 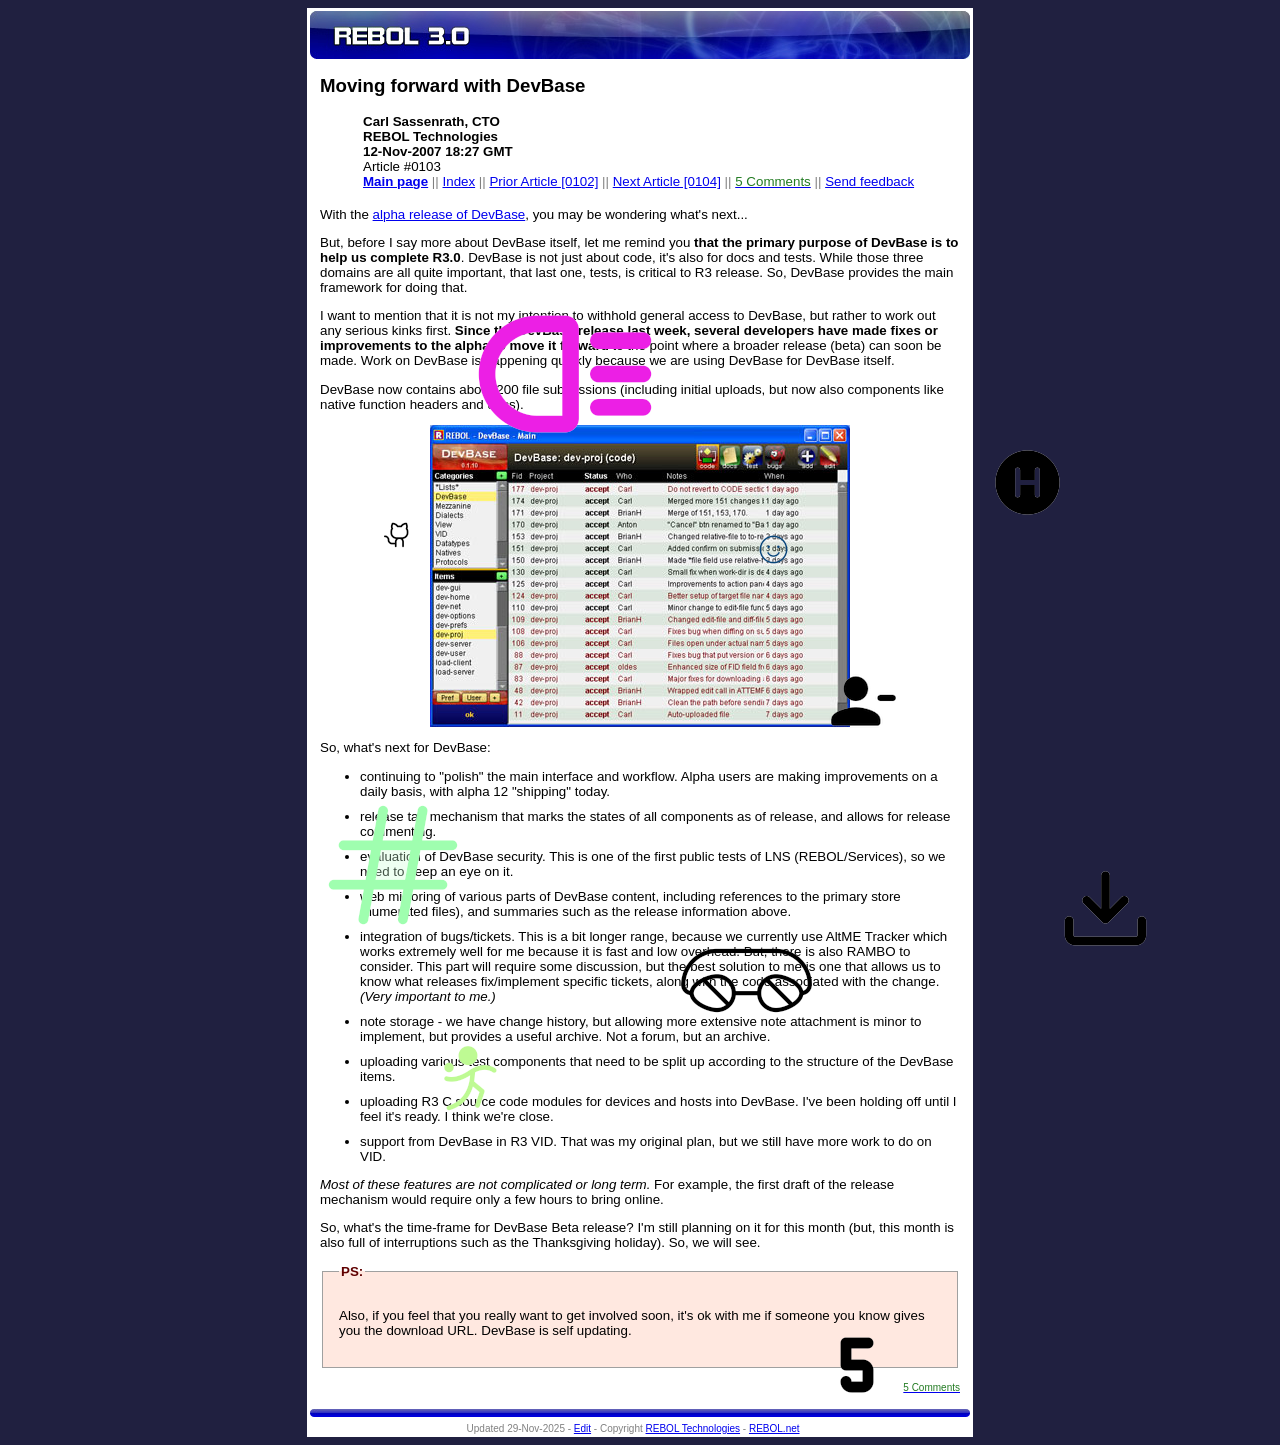 What do you see at coordinates (468, 1077) in the screenshot?
I see `access sports or athletic activities` at bounding box center [468, 1077].